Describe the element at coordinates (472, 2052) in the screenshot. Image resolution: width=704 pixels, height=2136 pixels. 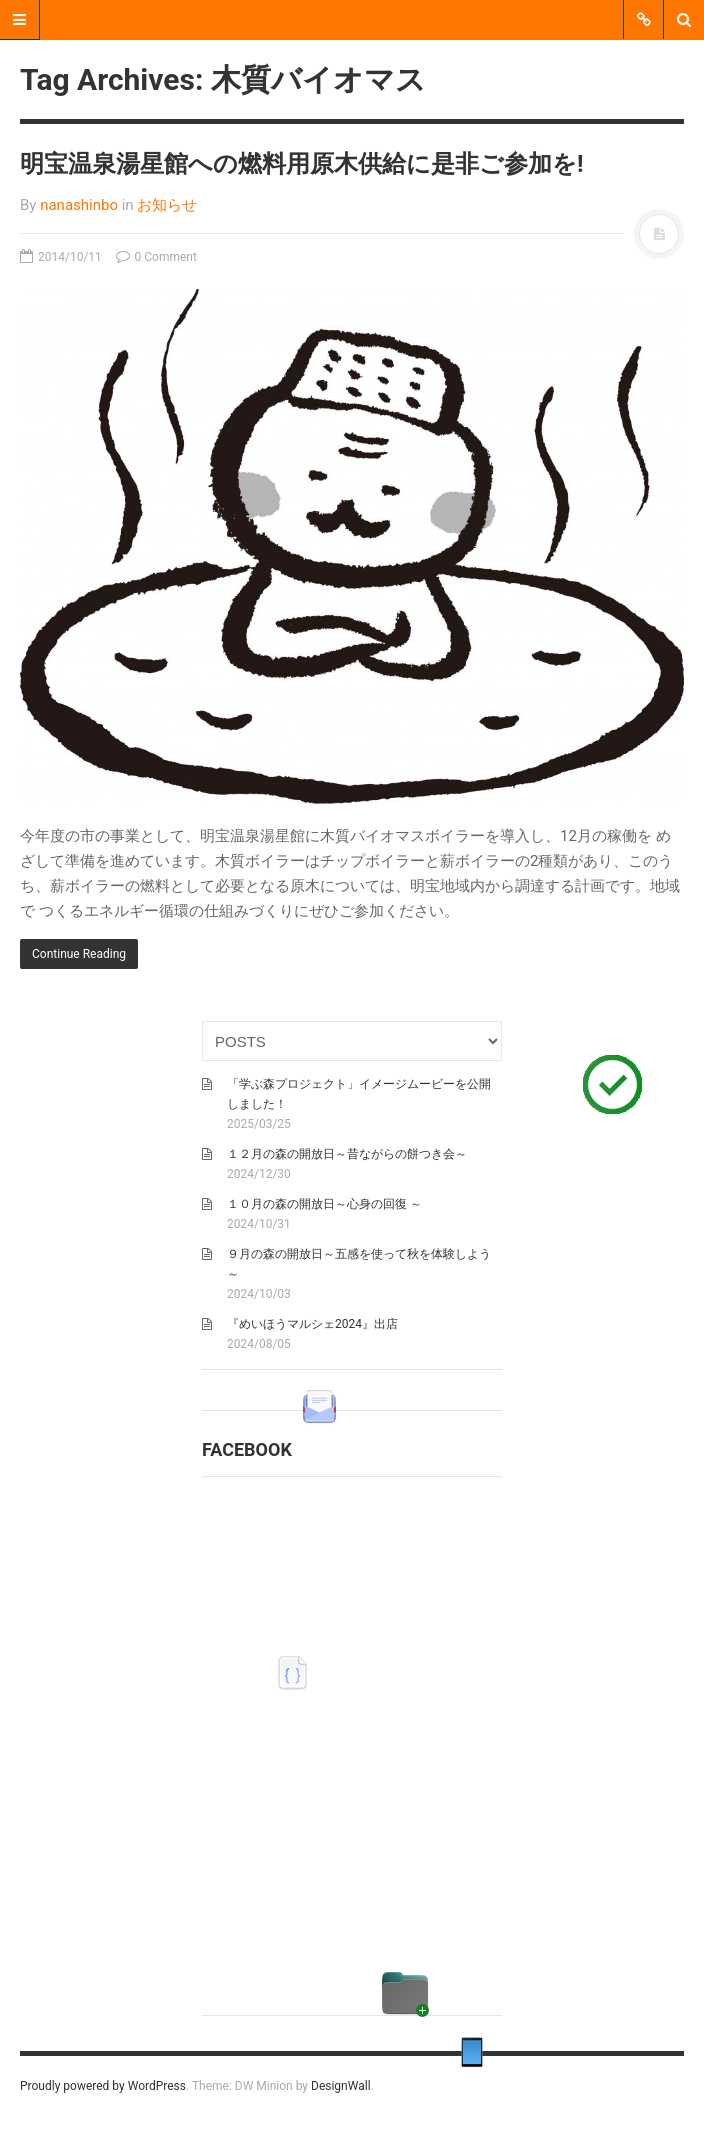
I see `iPad Air 2 device icon` at that location.